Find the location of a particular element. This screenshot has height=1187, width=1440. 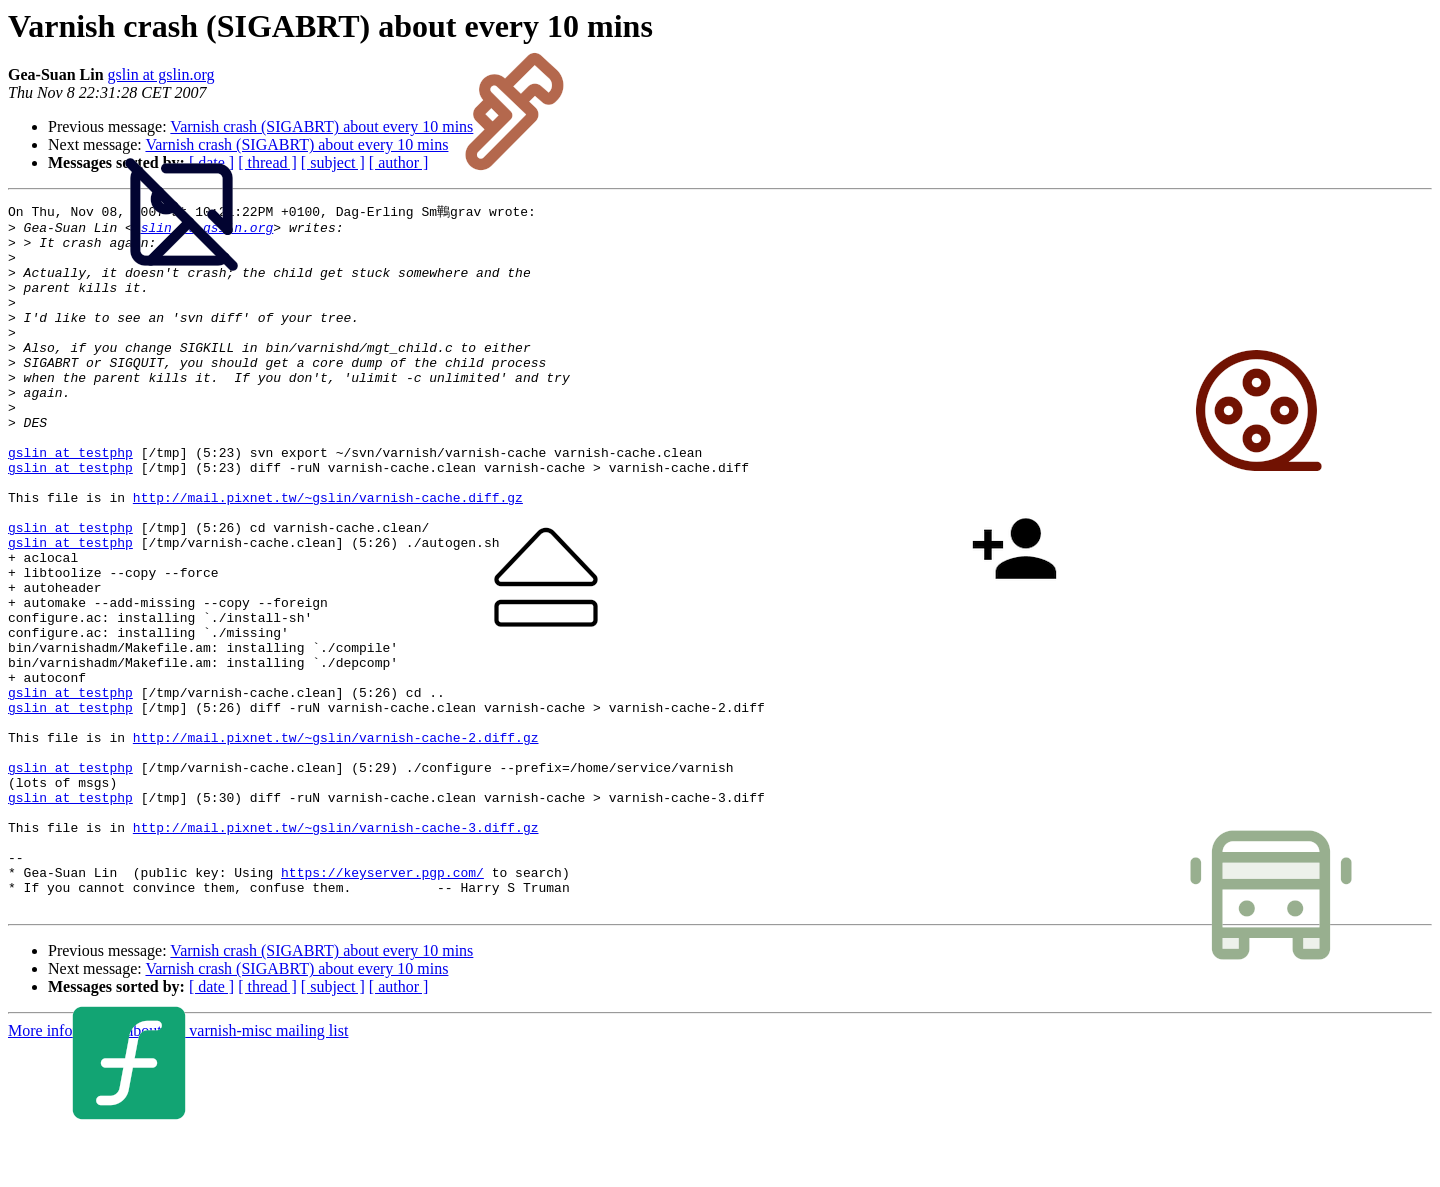

access or create a function in code editor is located at coordinates (129, 1063).